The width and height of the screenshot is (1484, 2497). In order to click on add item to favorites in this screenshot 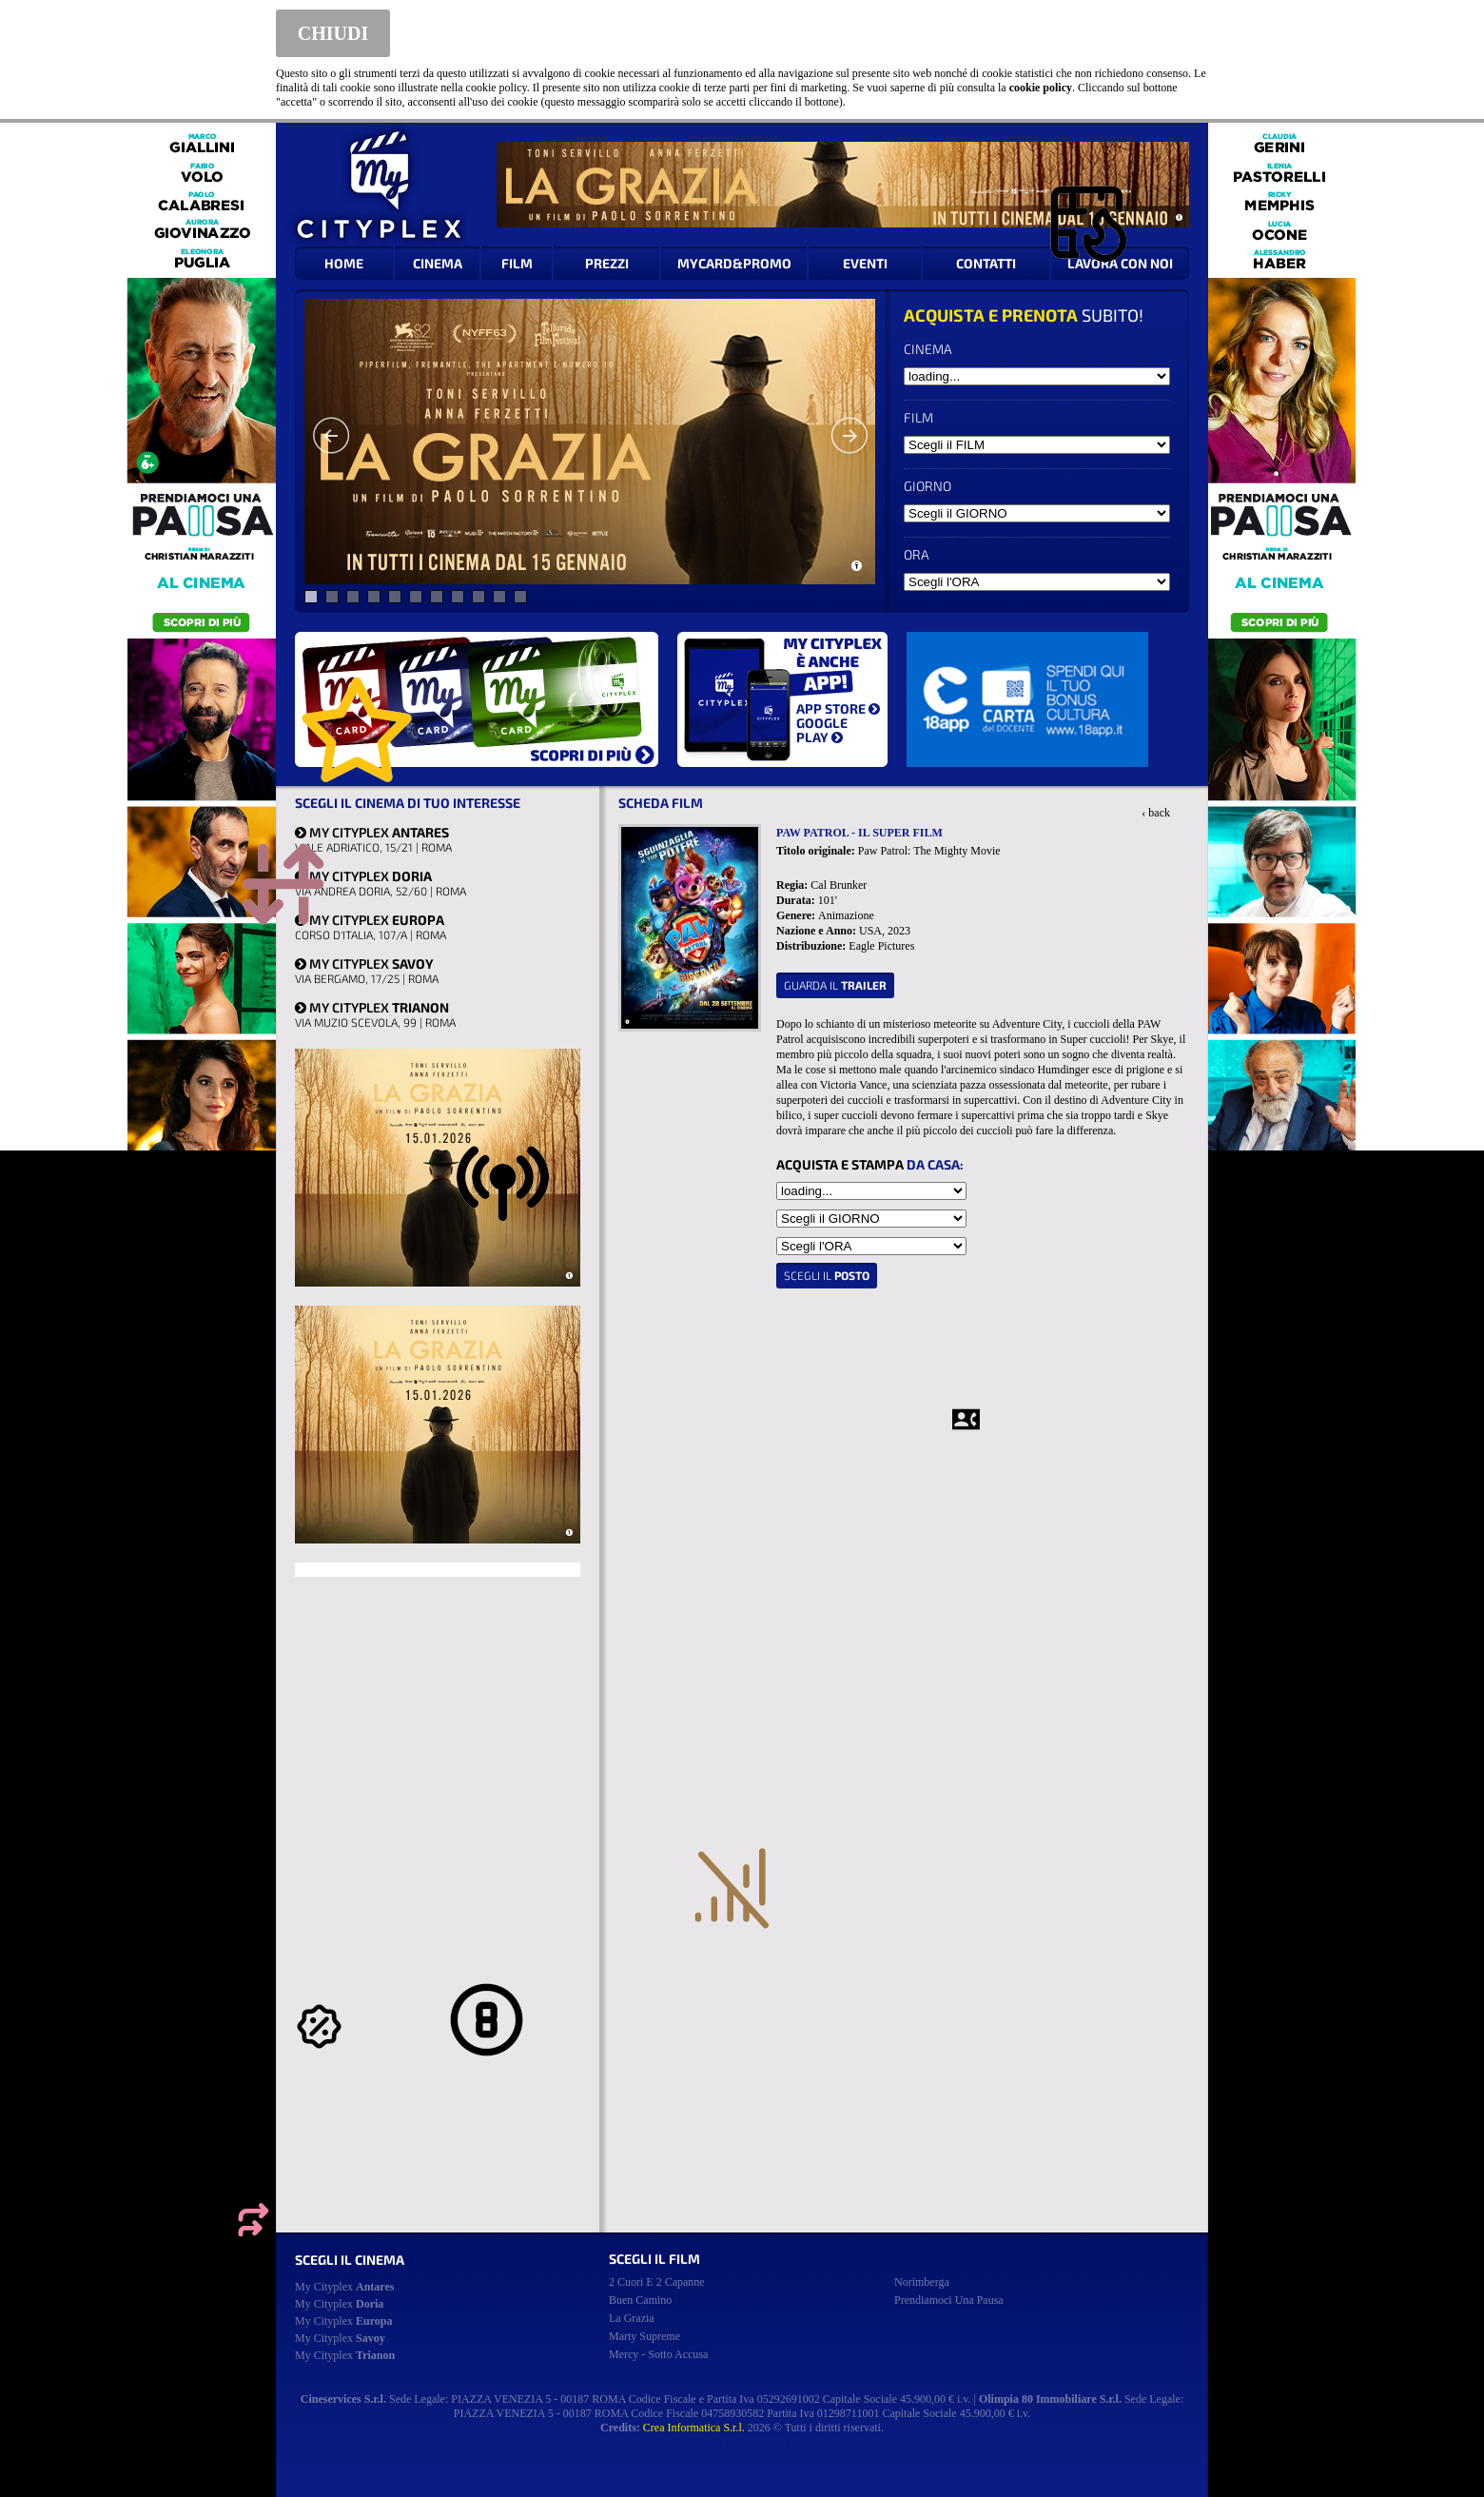, I will do `click(357, 735)`.